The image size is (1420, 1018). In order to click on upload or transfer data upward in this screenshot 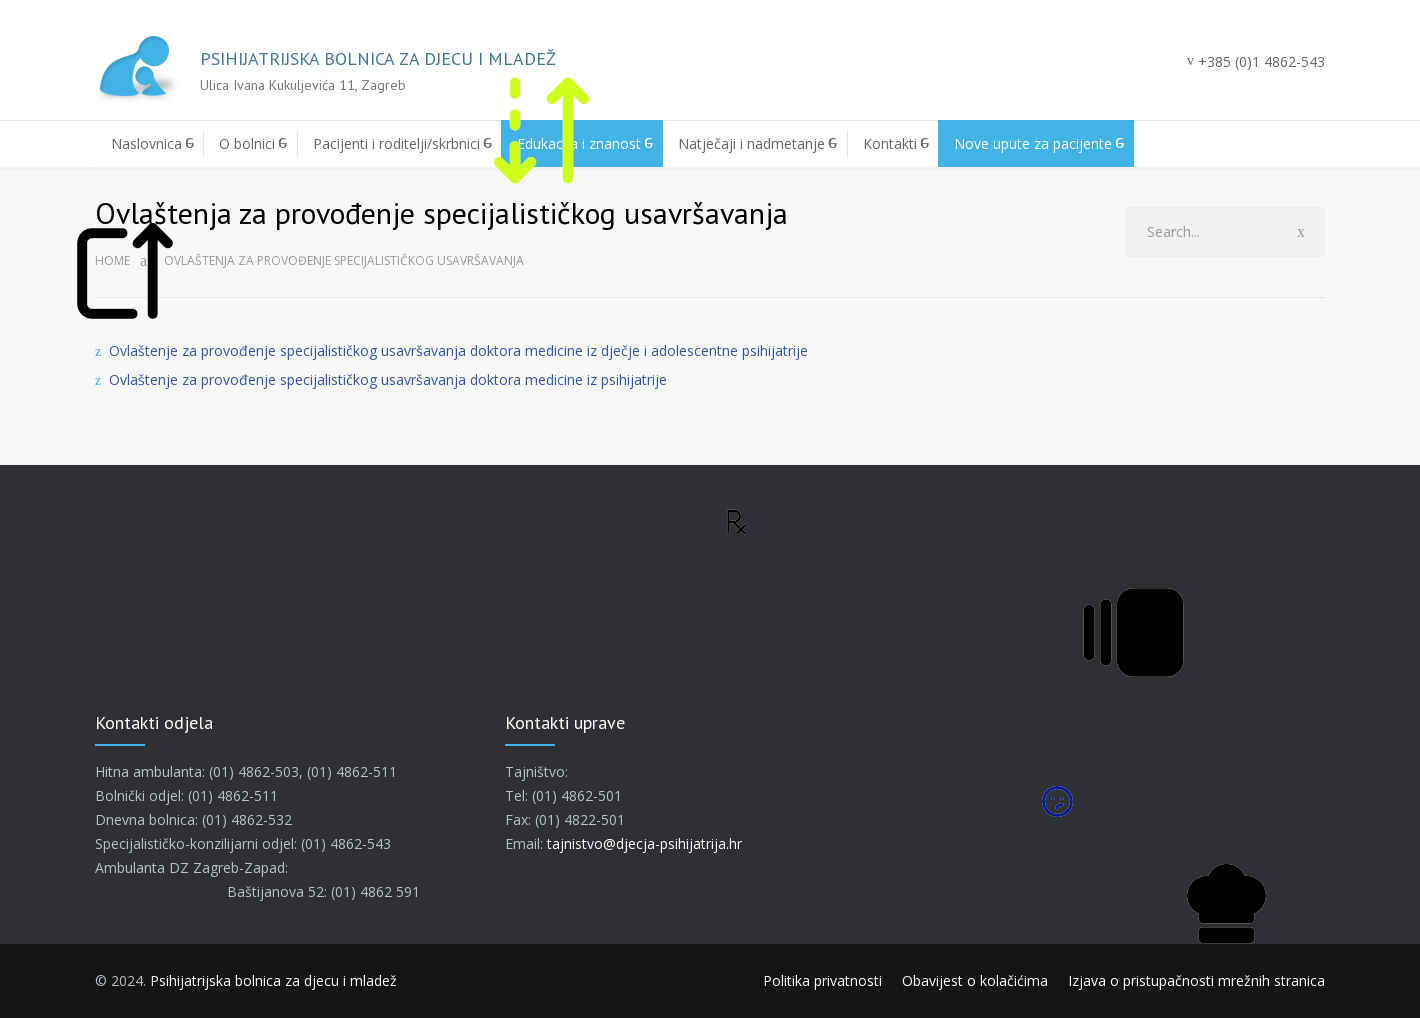, I will do `click(541, 130)`.